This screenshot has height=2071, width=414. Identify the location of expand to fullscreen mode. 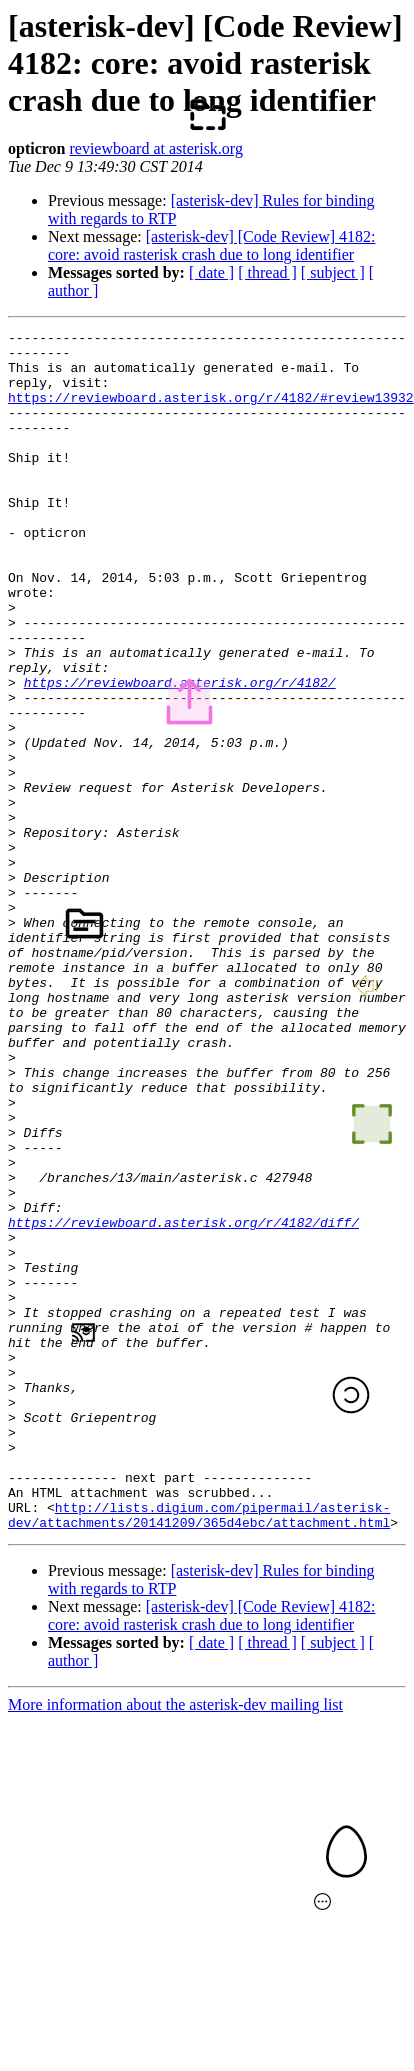
(372, 1124).